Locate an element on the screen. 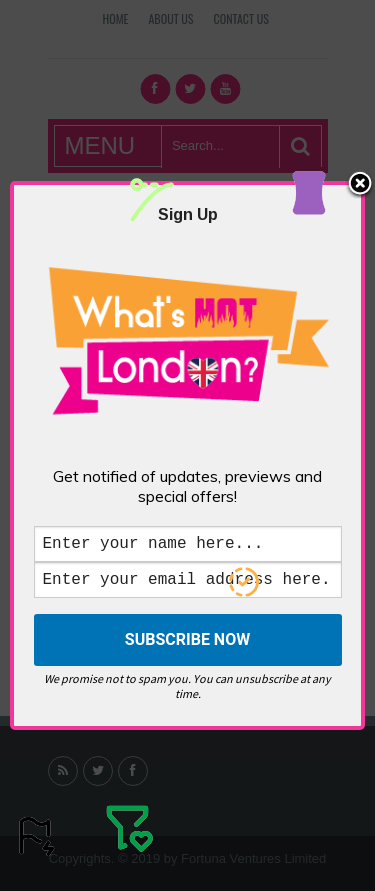 The image size is (375, 891). adjust animation easing curve control point is located at coordinates (152, 200).